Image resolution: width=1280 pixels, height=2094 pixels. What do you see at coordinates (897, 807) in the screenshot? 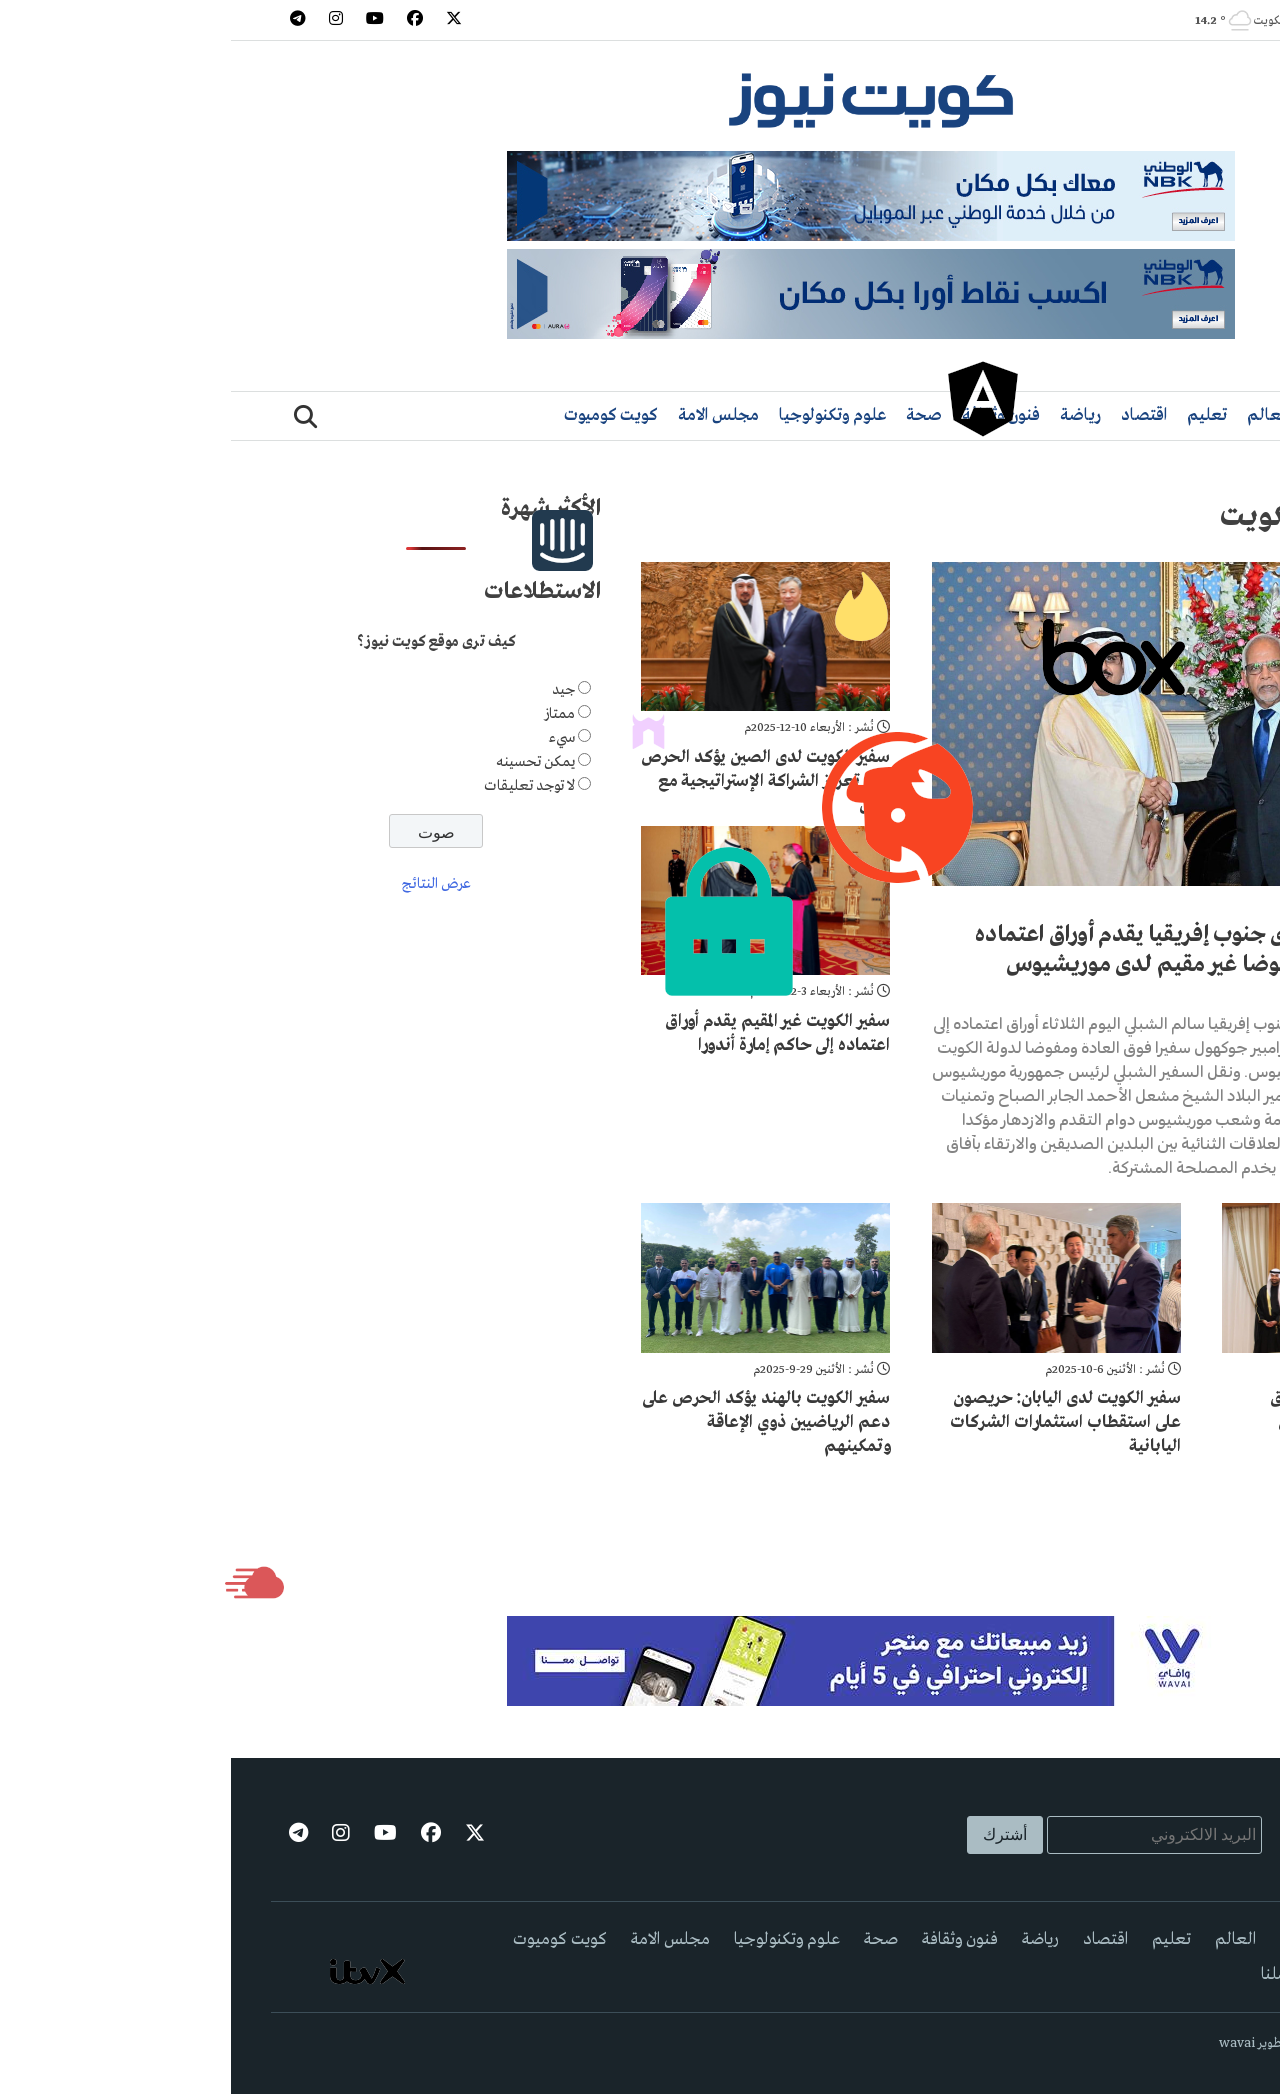
I see `yaak app logo` at bounding box center [897, 807].